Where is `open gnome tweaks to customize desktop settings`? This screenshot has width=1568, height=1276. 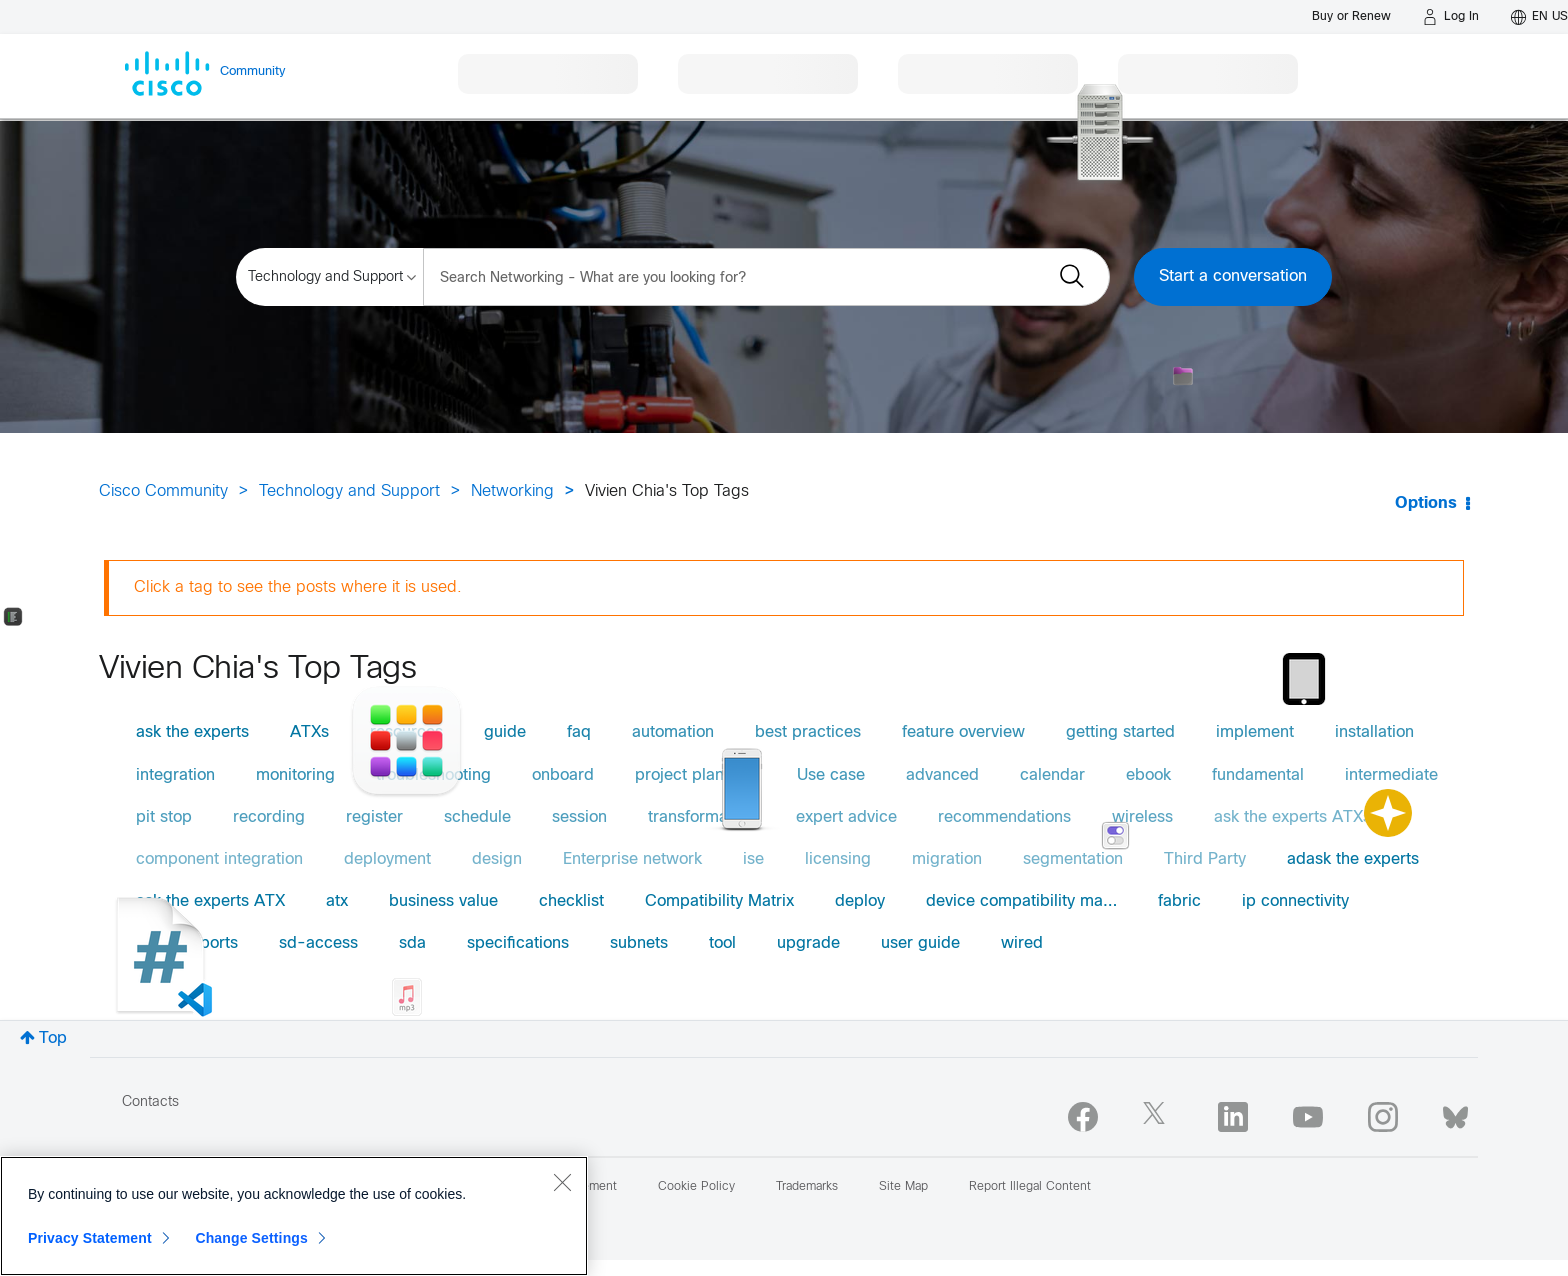 open gnome tweaks to customize desktop settings is located at coordinates (1115, 835).